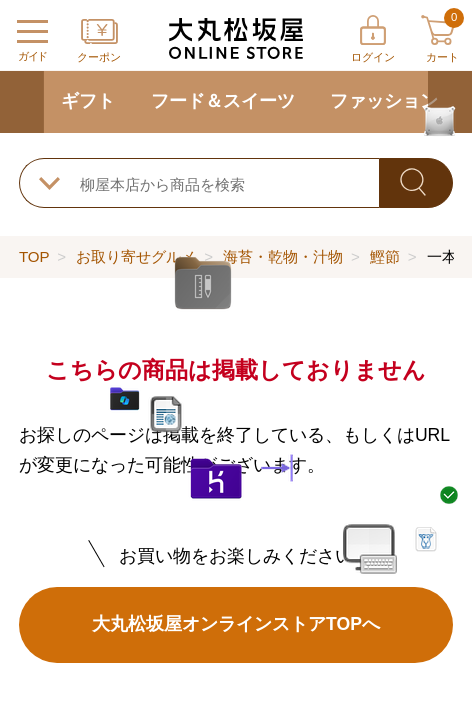 This screenshot has width=472, height=720. I want to click on represents a power mac g4 computer in system settings, so click(439, 120).